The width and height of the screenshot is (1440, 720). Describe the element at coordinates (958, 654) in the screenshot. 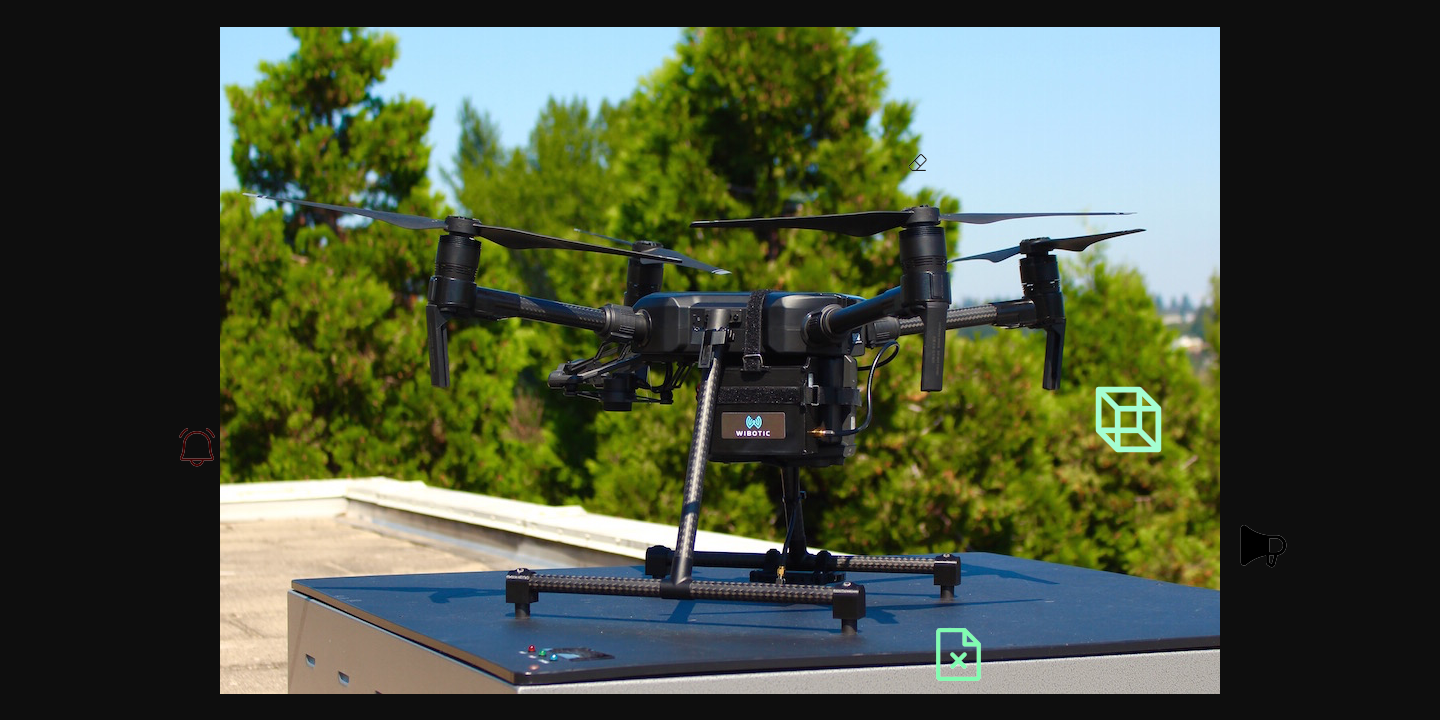

I see `delete or remove a file` at that location.